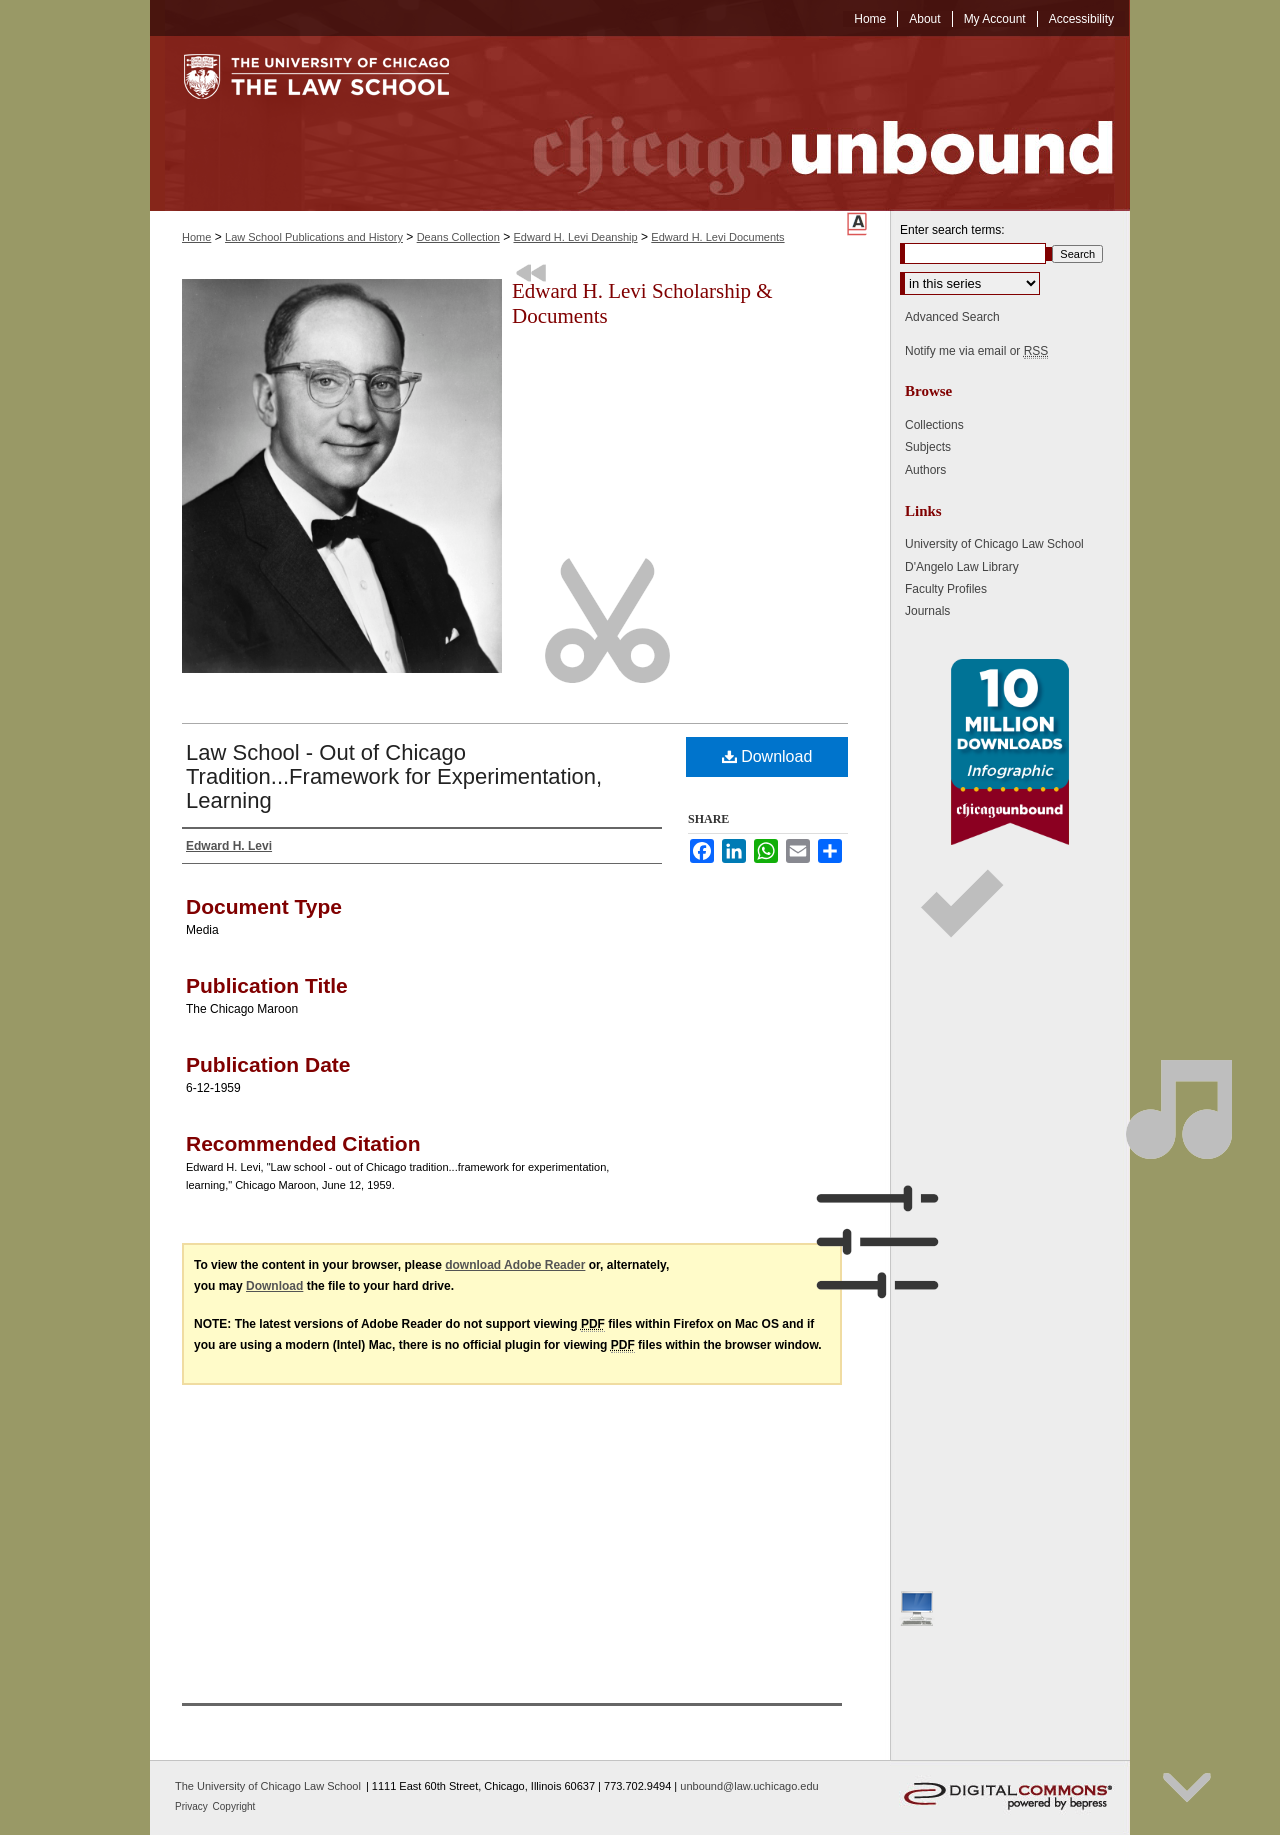 This screenshot has height=1835, width=1280. Describe the element at coordinates (531, 273) in the screenshot. I see `rewind or seek backward in media playback` at that location.